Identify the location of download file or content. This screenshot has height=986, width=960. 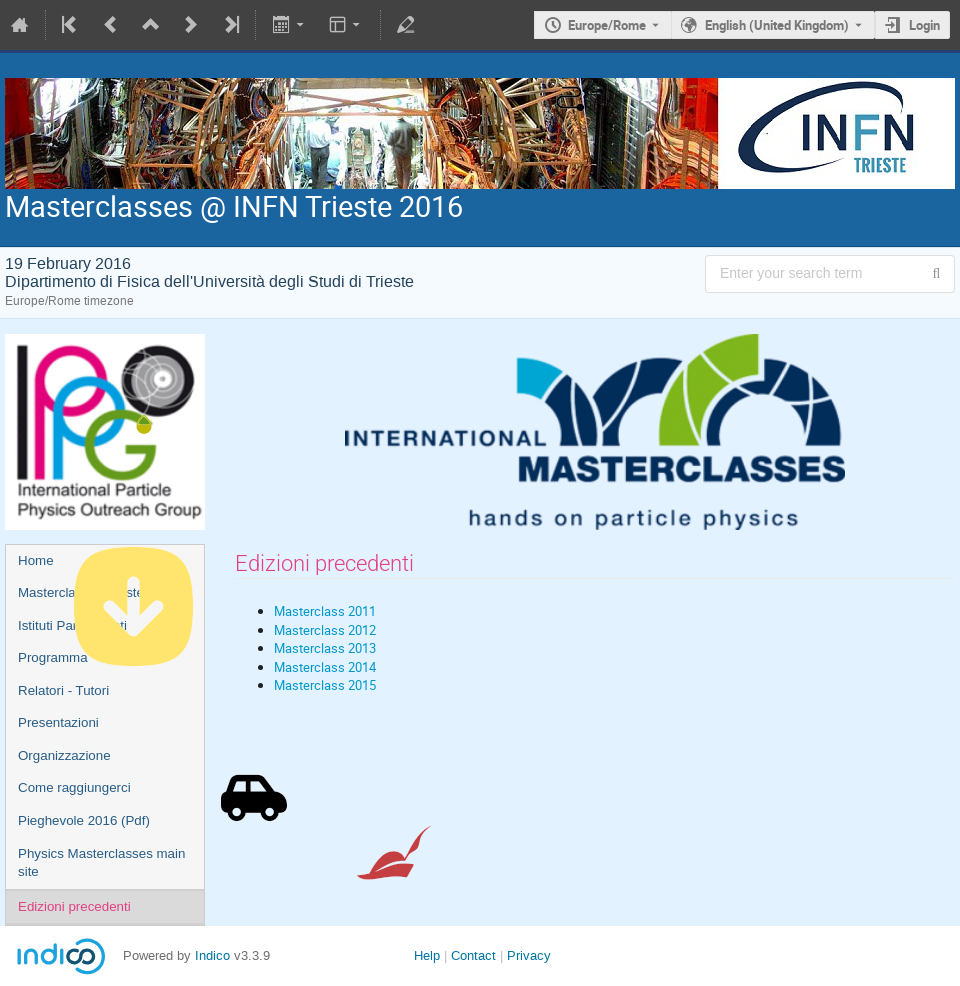
(133, 606).